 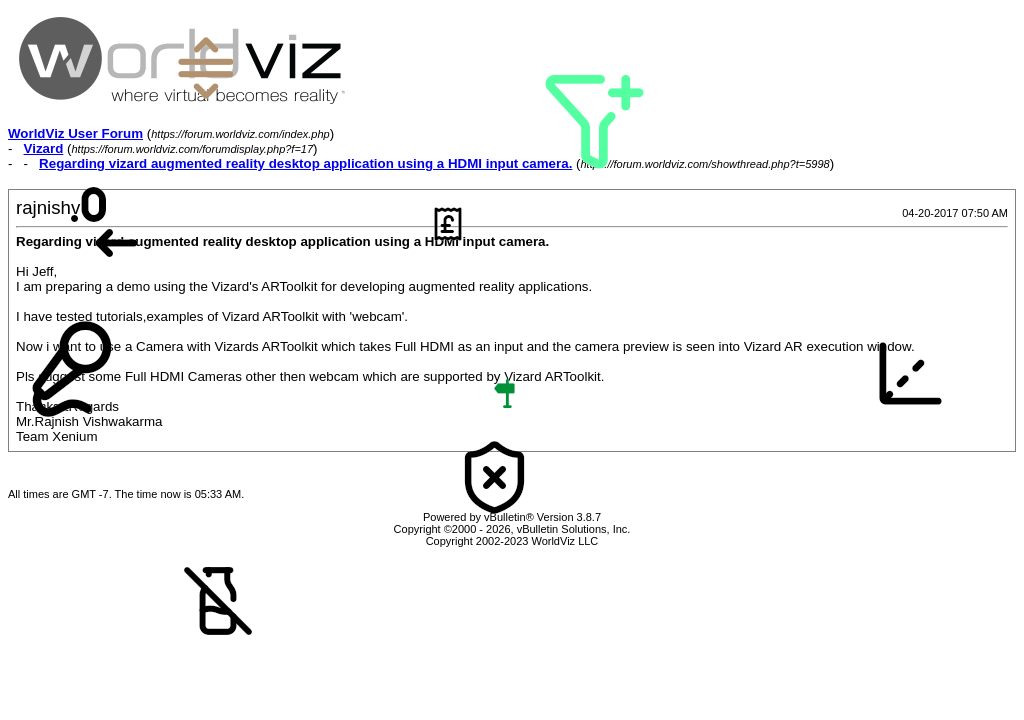 I want to click on indicates dairy-free or no milk option, so click(x=218, y=601).